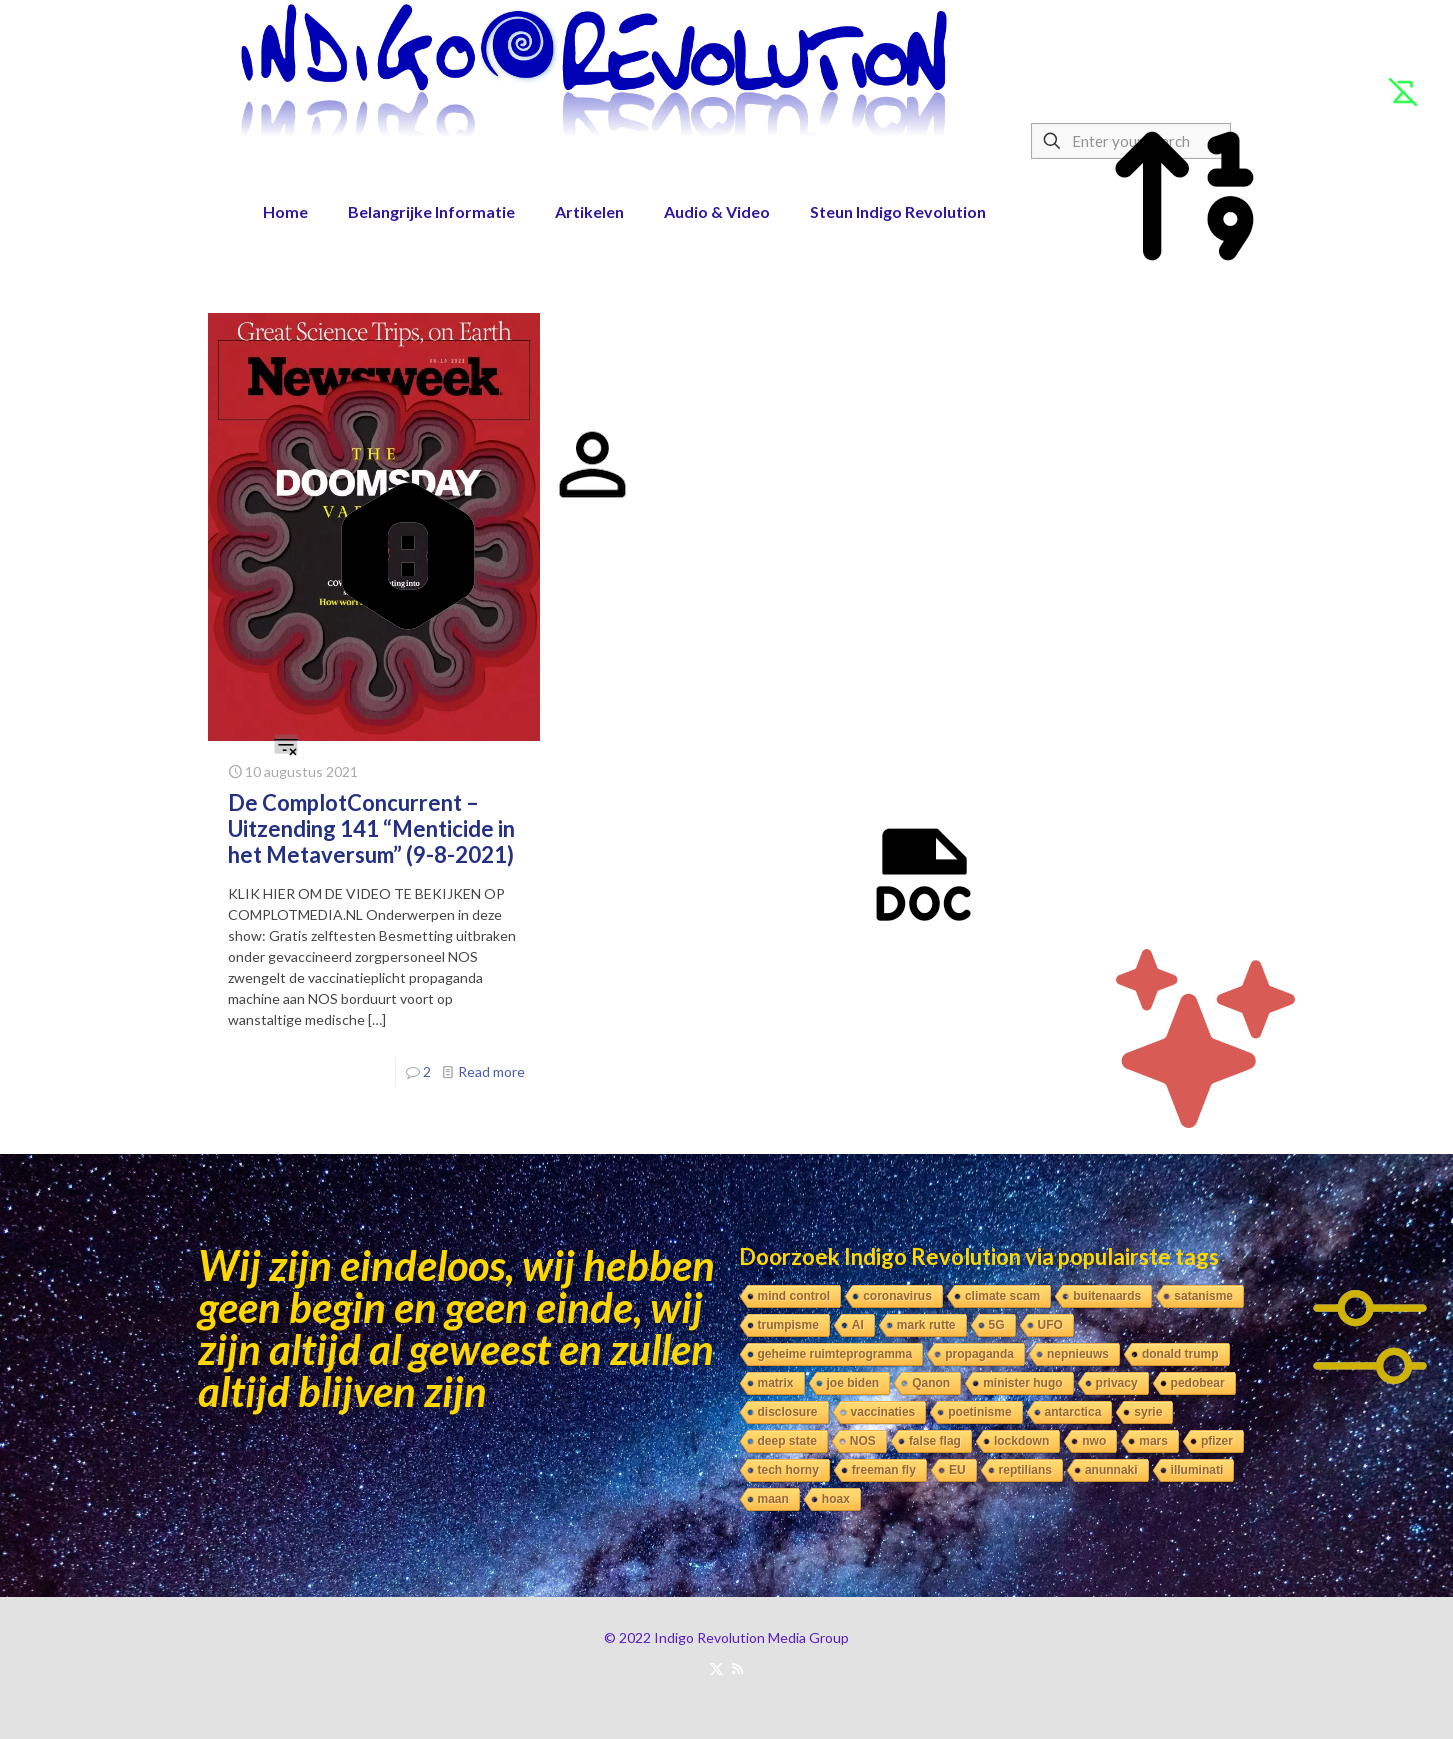  I want to click on disable automatic sum calculation, so click(1403, 92).